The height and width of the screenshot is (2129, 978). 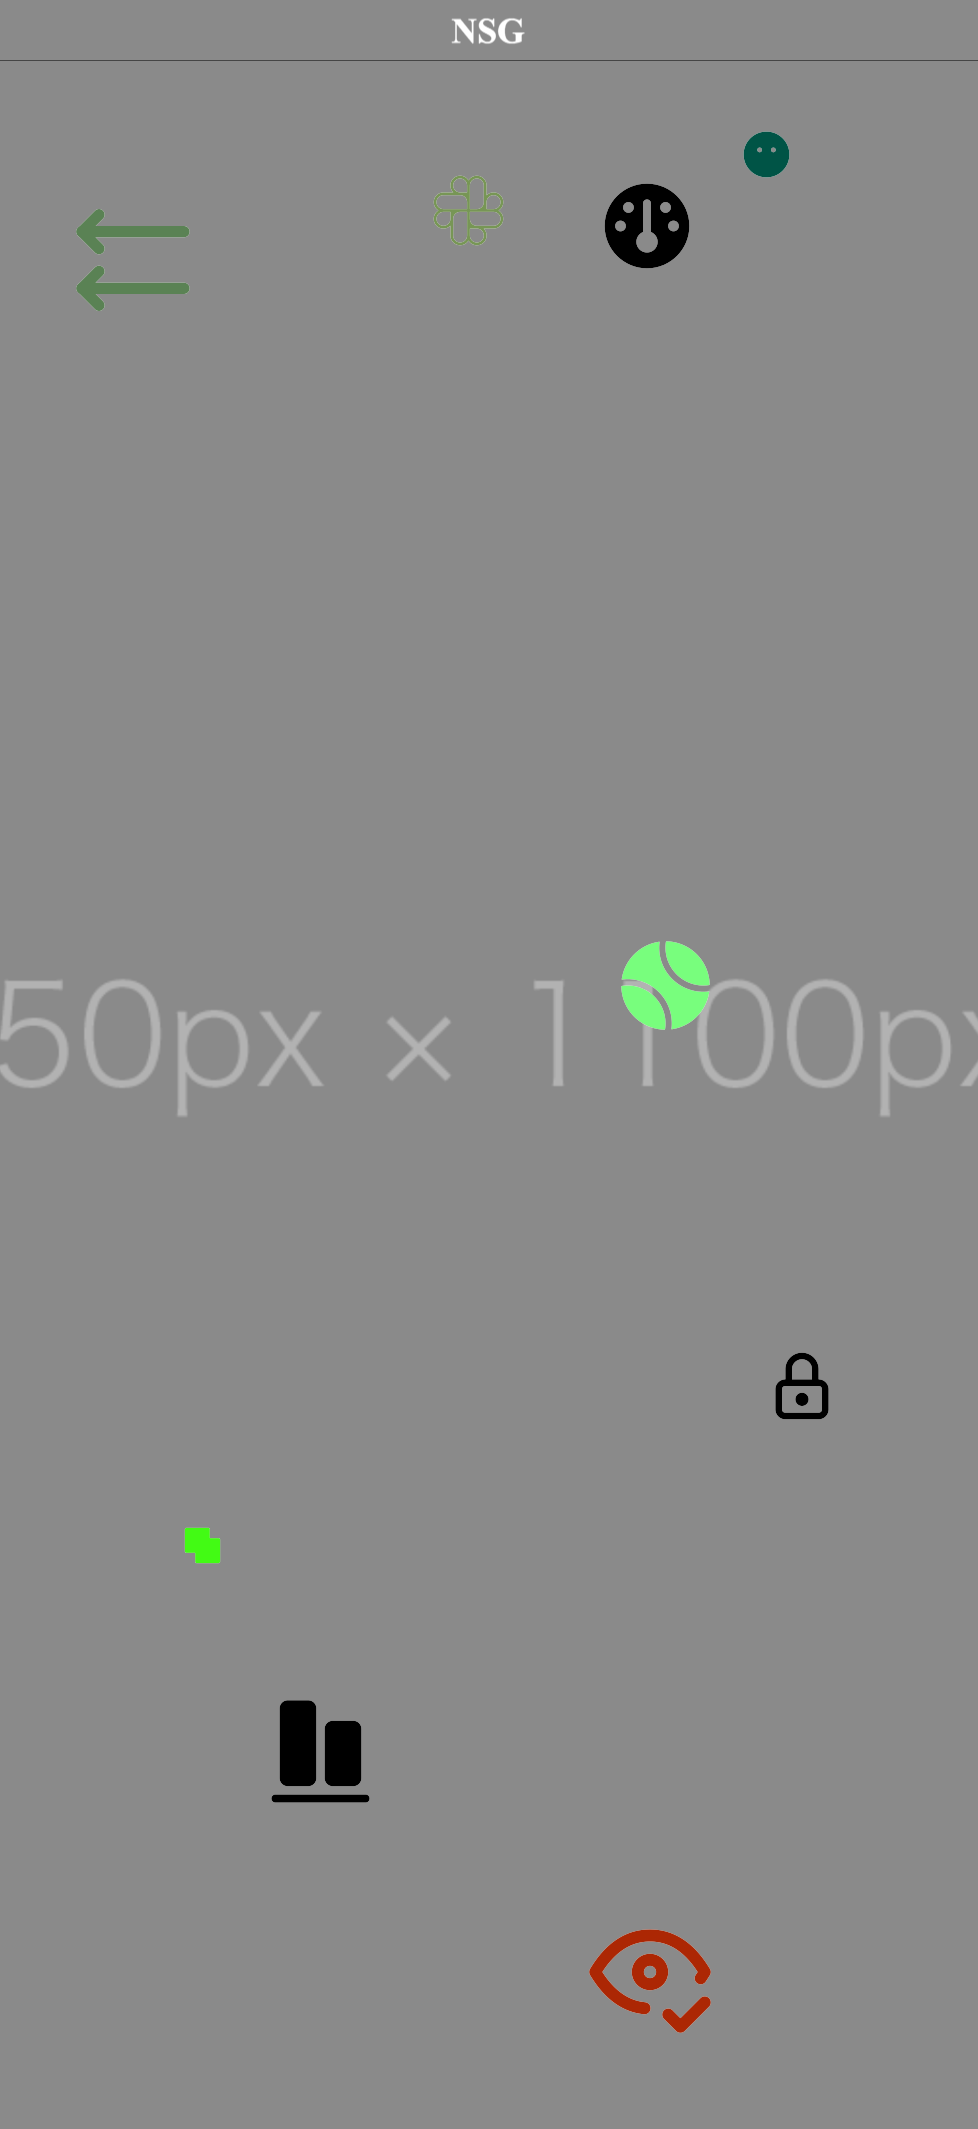 I want to click on merge or unite selected layers, so click(x=202, y=1545).